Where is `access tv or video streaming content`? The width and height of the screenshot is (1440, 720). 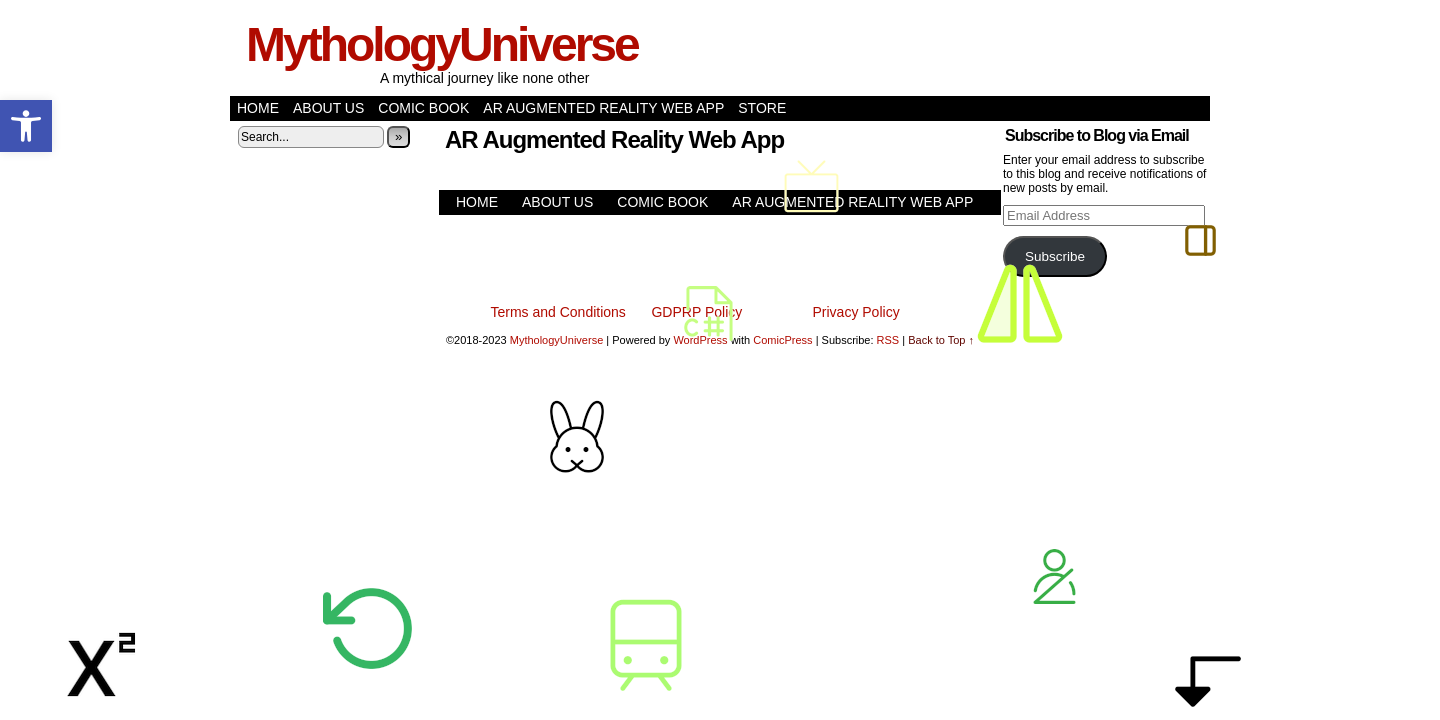 access tv or video streaming content is located at coordinates (811, 189).